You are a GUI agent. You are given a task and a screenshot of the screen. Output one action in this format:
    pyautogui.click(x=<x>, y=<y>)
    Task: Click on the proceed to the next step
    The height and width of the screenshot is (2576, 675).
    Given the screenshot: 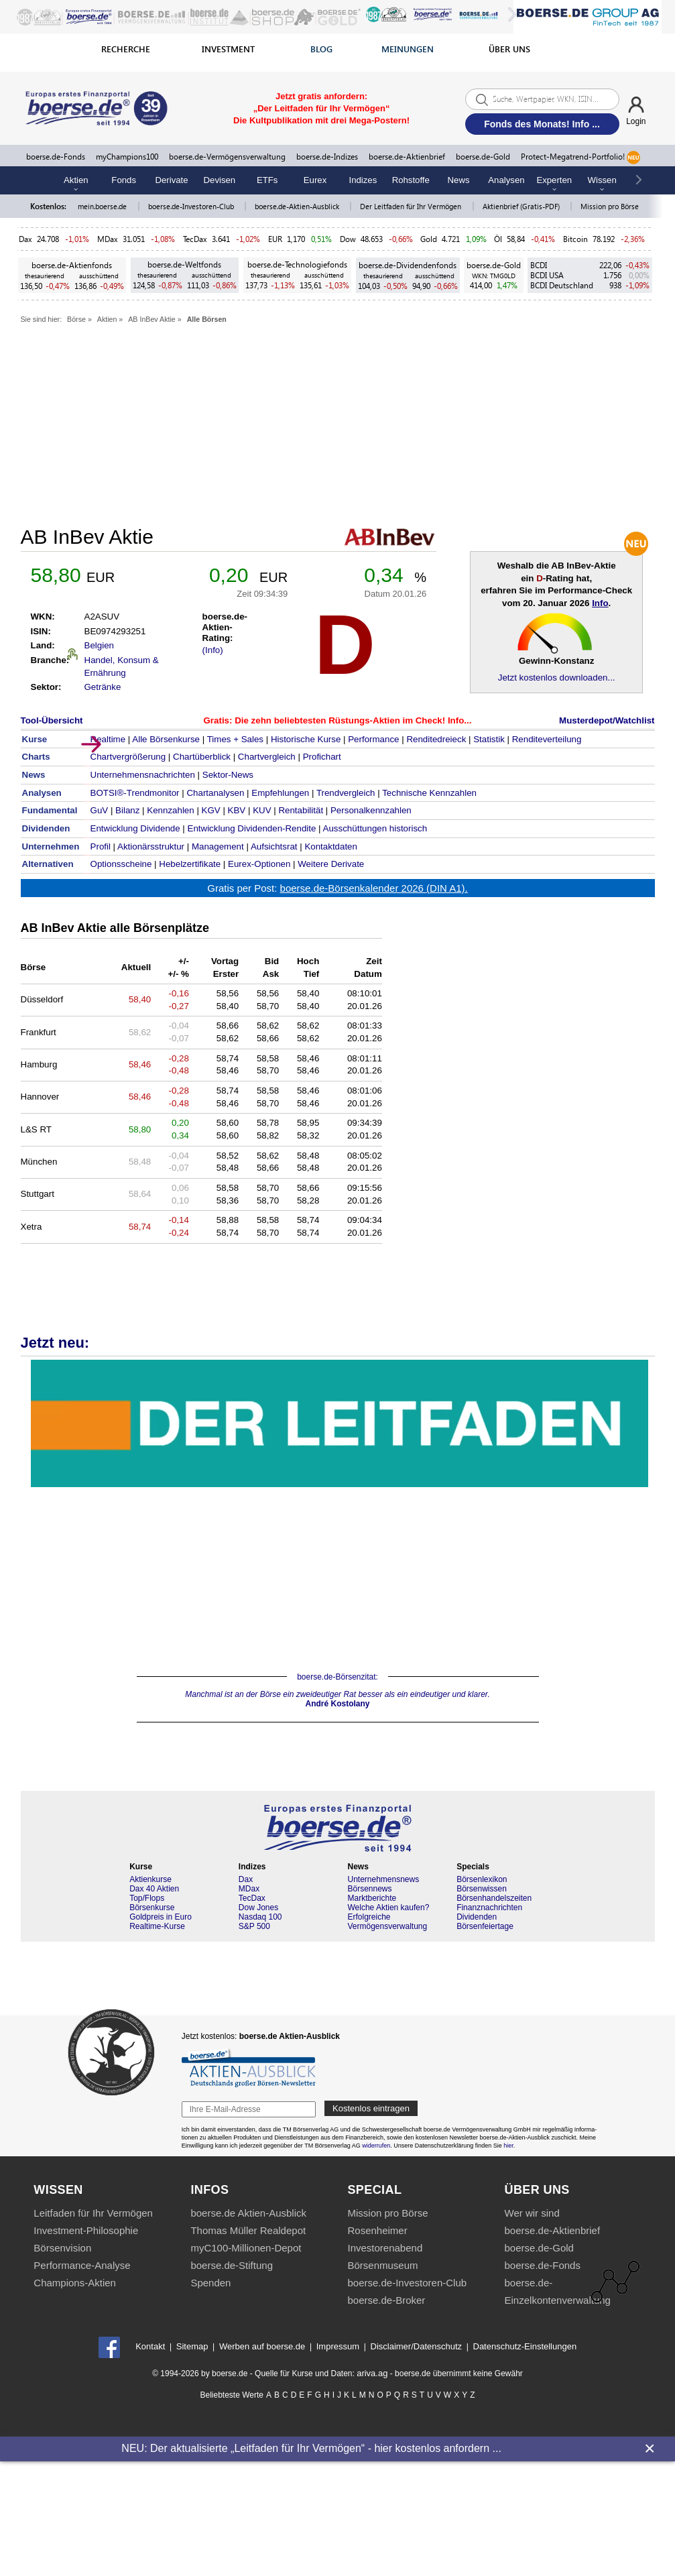 What is the action you would take?
    pyautogui.click(x=91, y=744)
    